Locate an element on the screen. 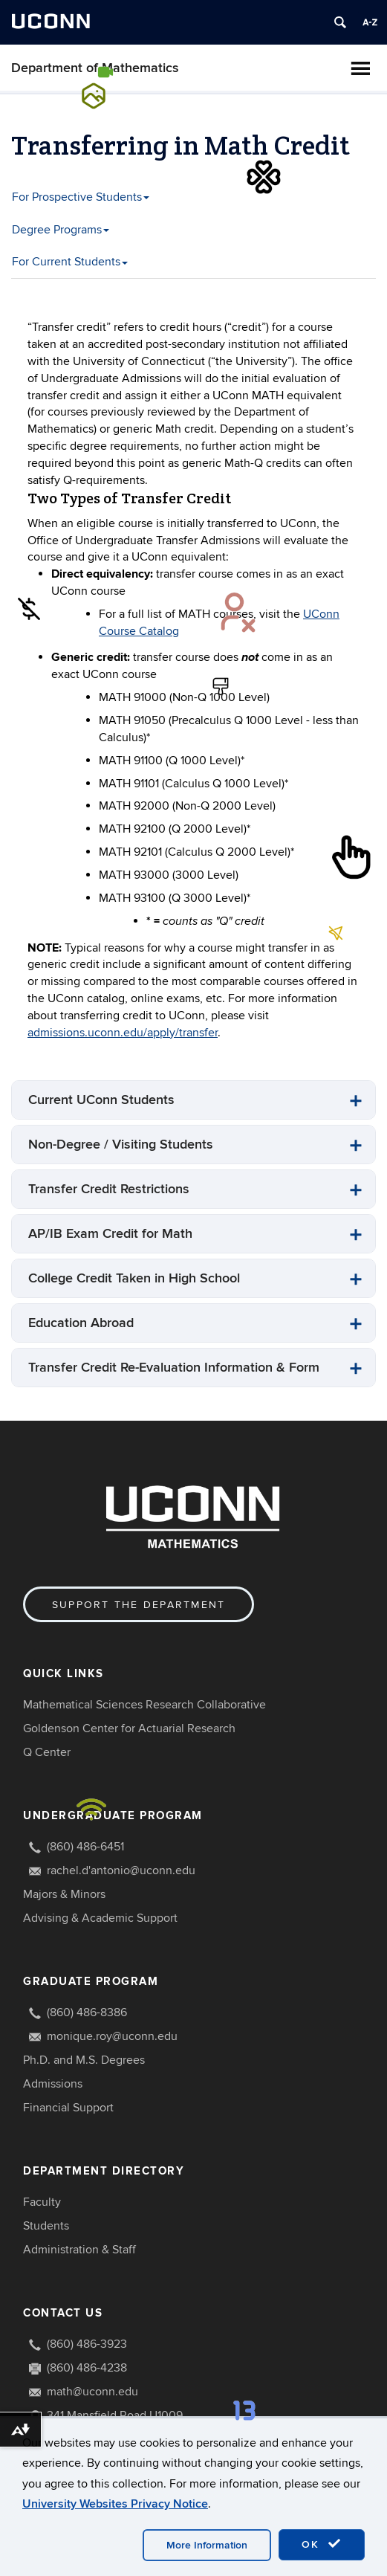 The width and height of the screenshot is (387, 2576). remove a user from a list or group is located at coordinates (234, 611).